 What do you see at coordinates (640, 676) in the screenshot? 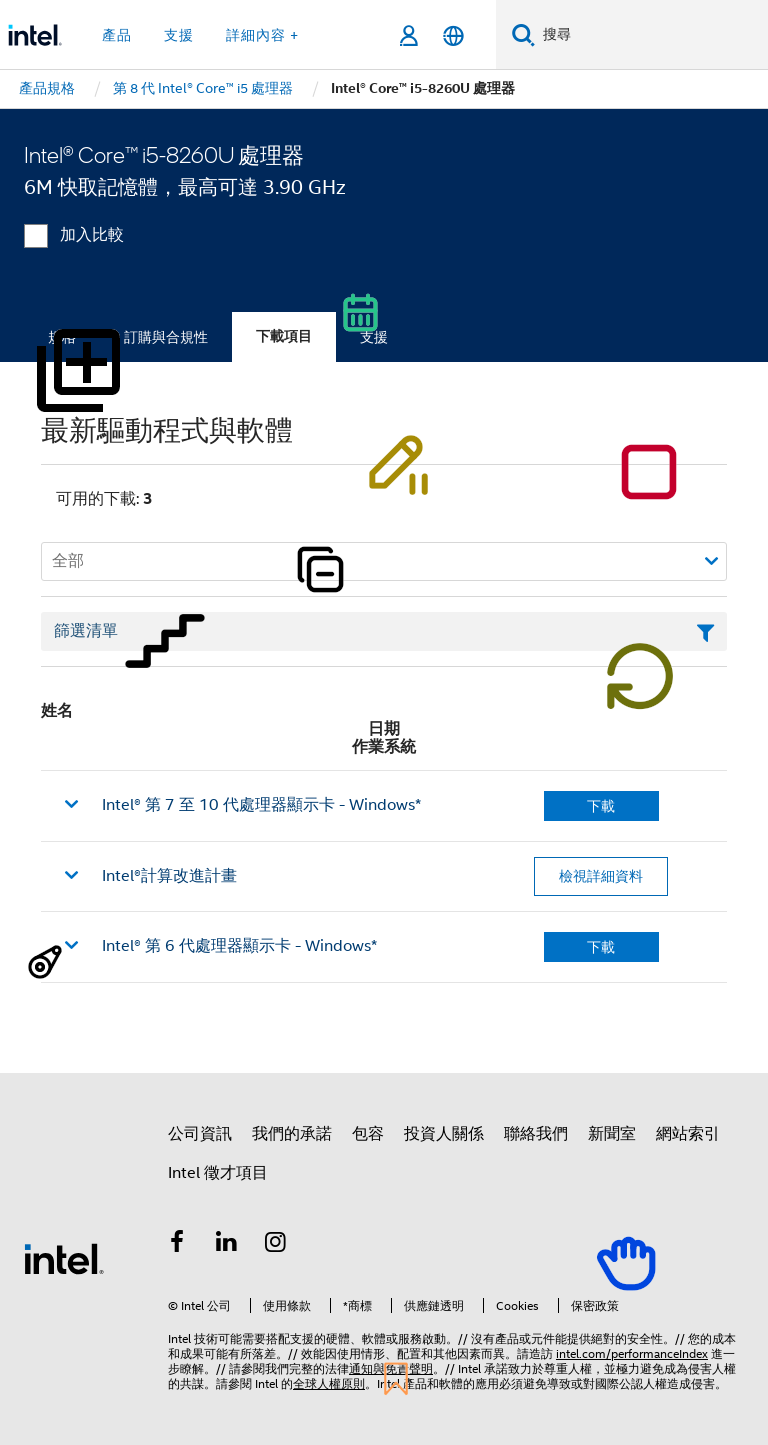
I see `rotate image or content clockwise` at bounding box center [640, 676].